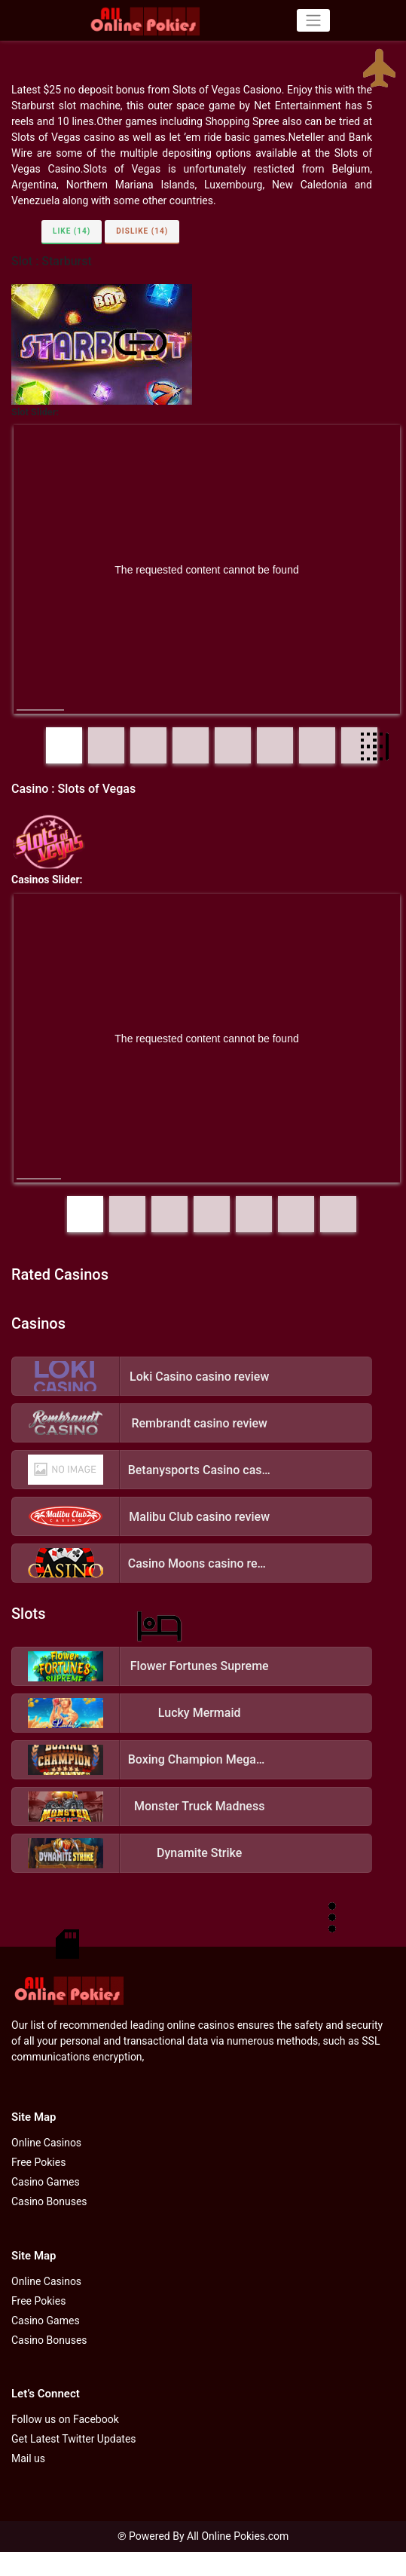  Describe the element at coordinates (141, 342) in the screenshot. I see `copy or share a link` at that location.